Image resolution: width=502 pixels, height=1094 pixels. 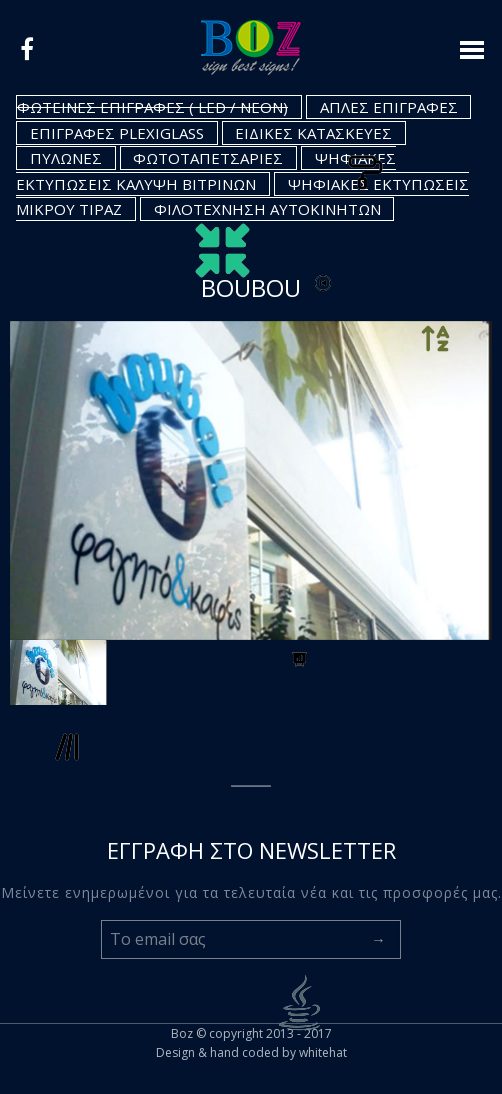 I want to click on skip to previous track, so click(x=323, y=283).